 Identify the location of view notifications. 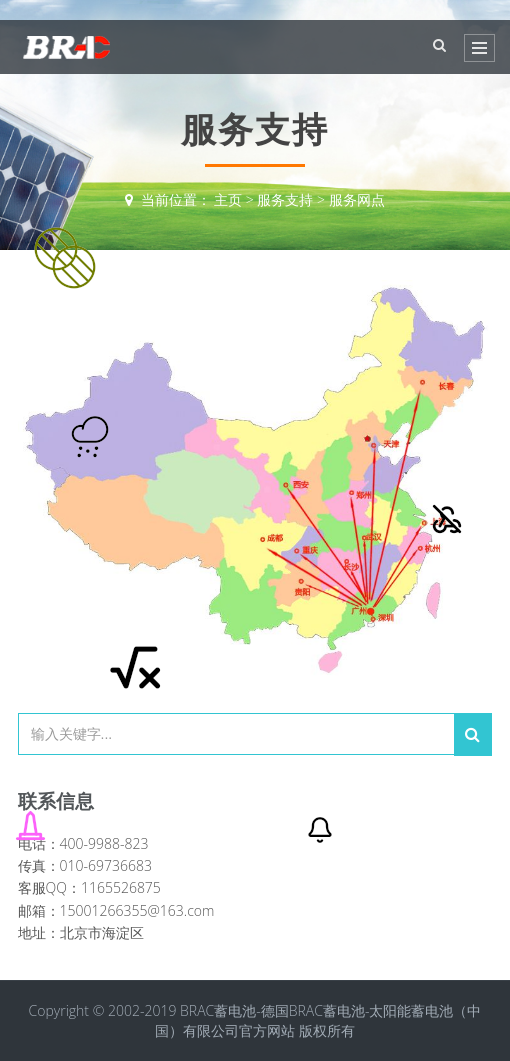
(320, 830).